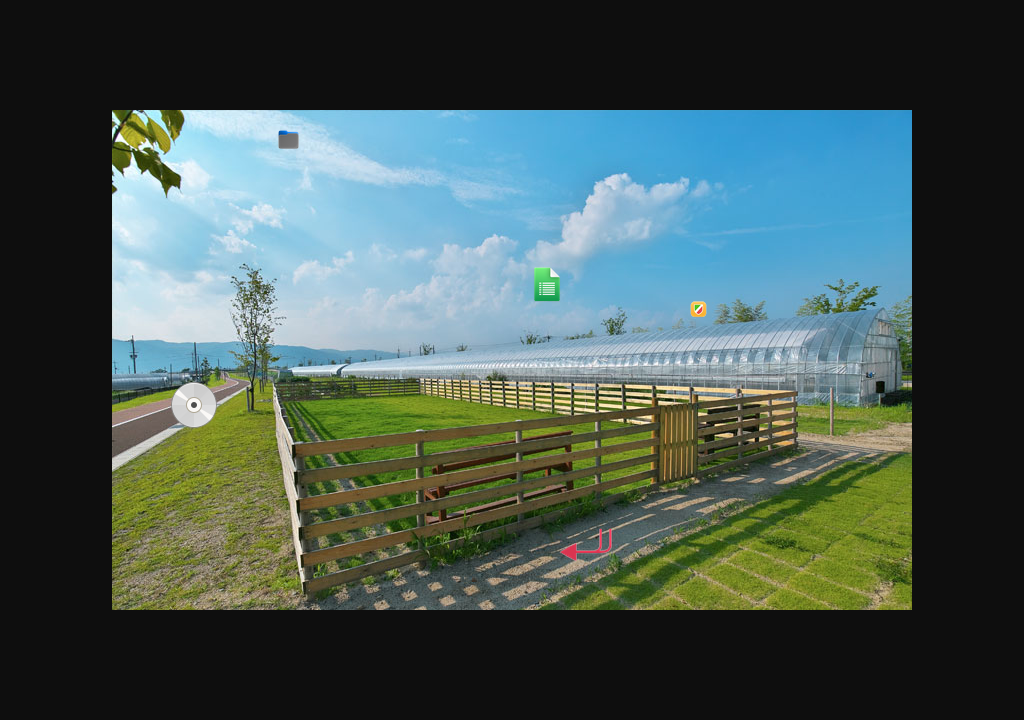 The height and width of the screenshot is (720, 1024). What do you see at coordinates (288, 139) in the screenshot?
I see `open a folder or directory` at bounding box center [288, 139].